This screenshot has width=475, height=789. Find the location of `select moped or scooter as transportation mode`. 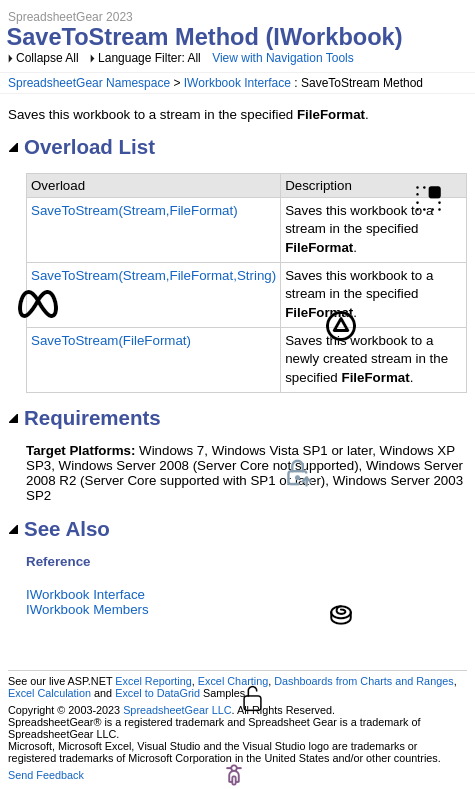

select moped or scooter as transportation mode is located at coordinates (234, 775).